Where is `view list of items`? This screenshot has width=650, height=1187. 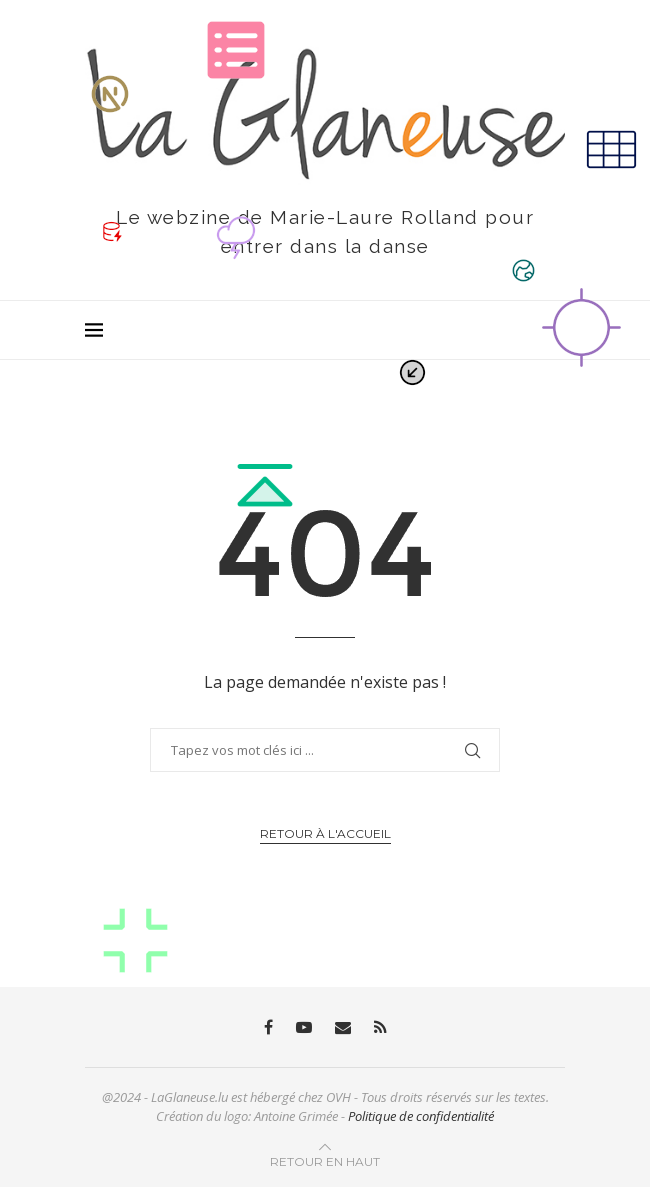
view list of items is located at coordinates (236, 50).